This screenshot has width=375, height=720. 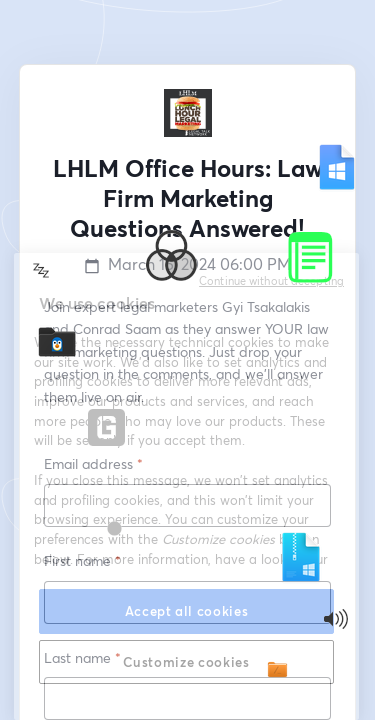 I want to click on a windows executable file (.exe), so click(x=337, y=168).